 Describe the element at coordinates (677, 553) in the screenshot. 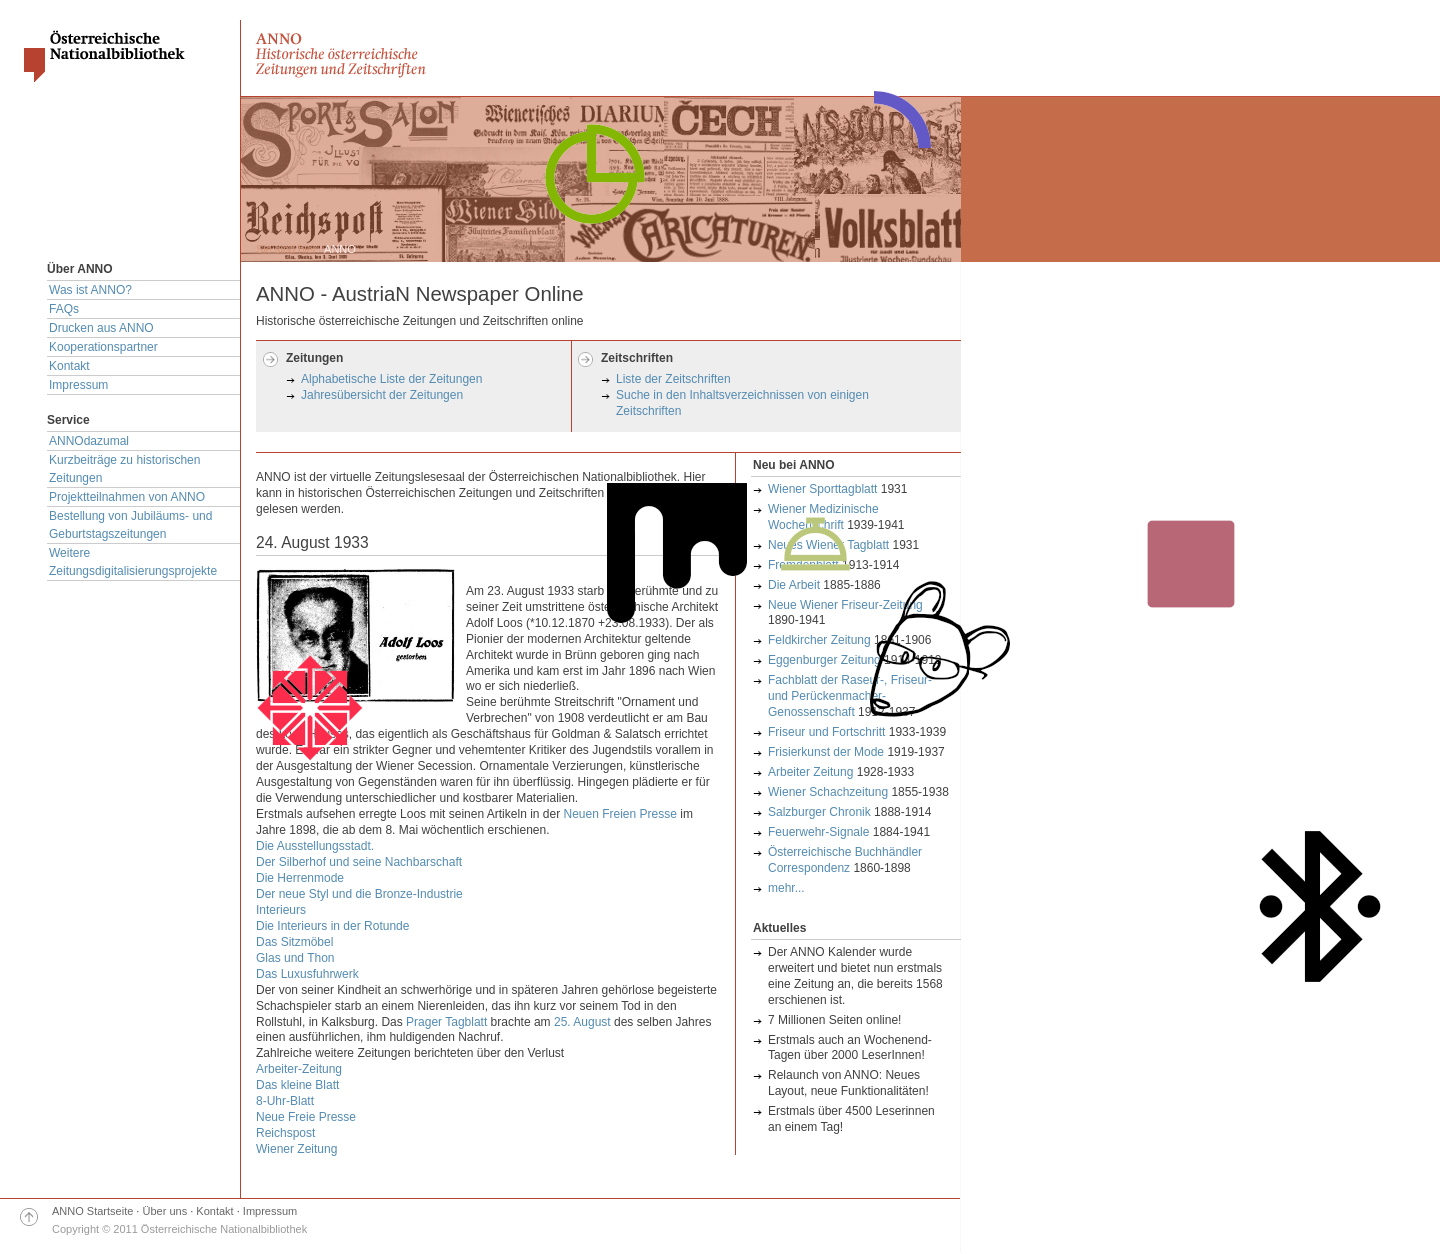

I see `open the Mix app` at that location.